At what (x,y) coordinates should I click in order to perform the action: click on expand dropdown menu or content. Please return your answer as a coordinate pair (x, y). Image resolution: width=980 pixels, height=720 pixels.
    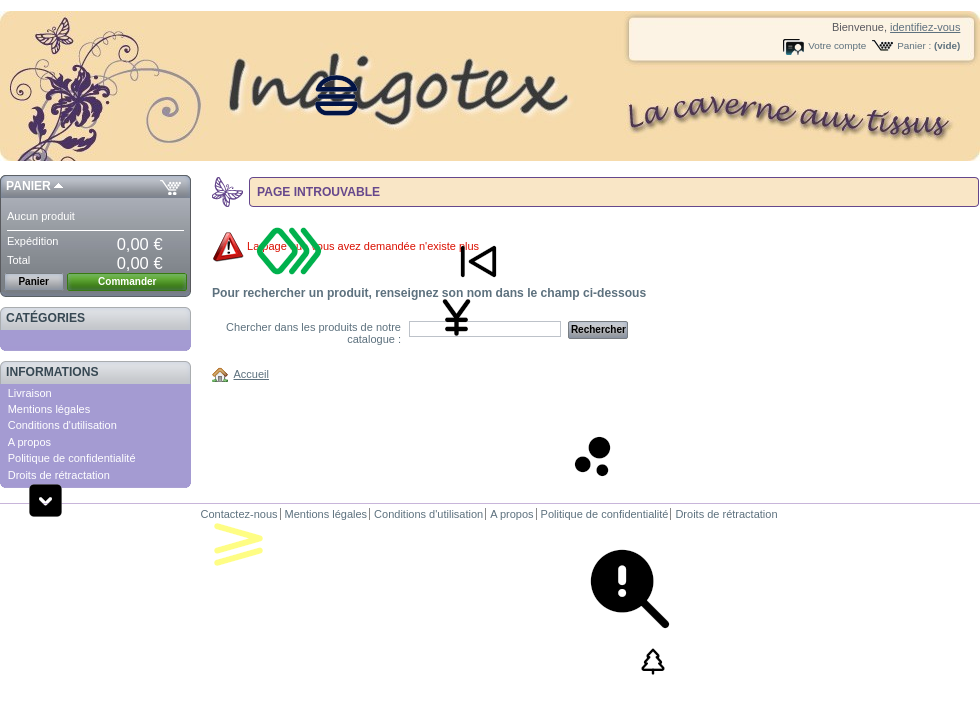
    Looking at the image, I should click on (45, 500).